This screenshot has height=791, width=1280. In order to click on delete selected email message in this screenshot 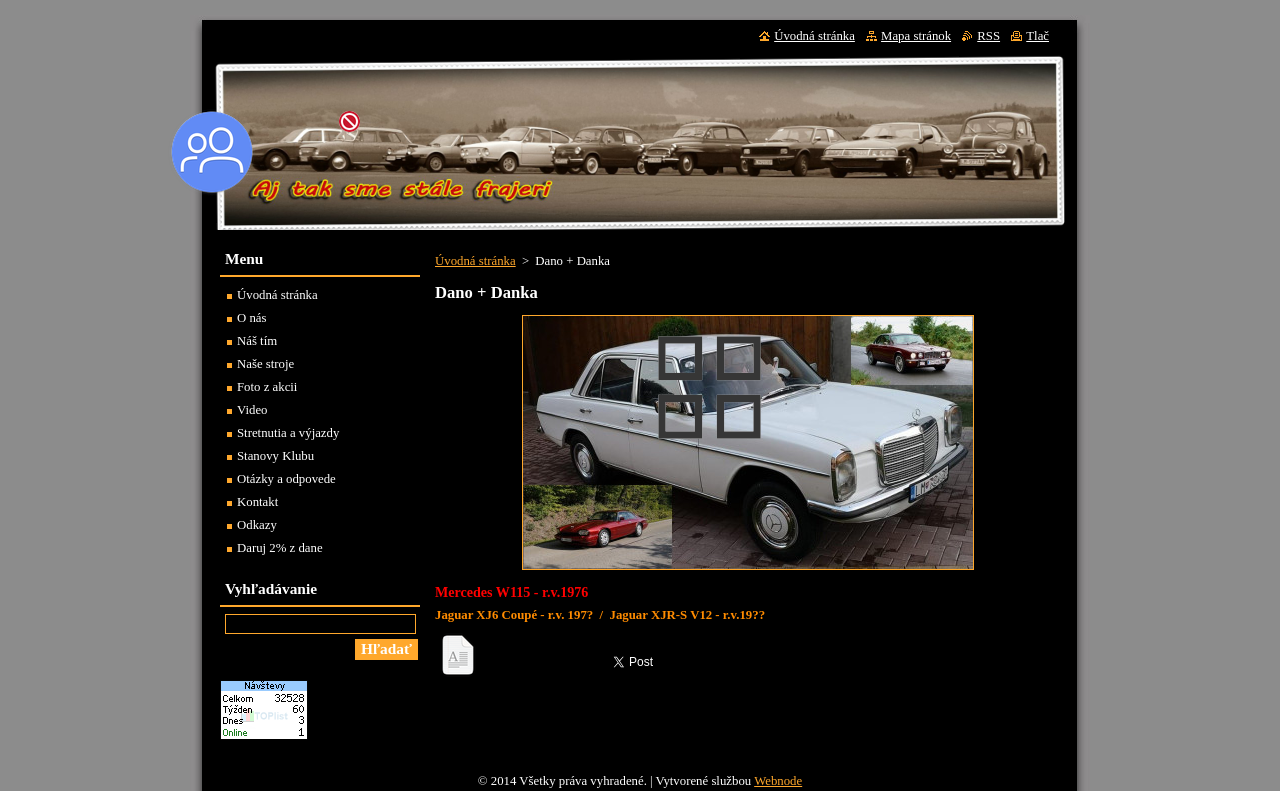, I will do `click(349, 121)`.